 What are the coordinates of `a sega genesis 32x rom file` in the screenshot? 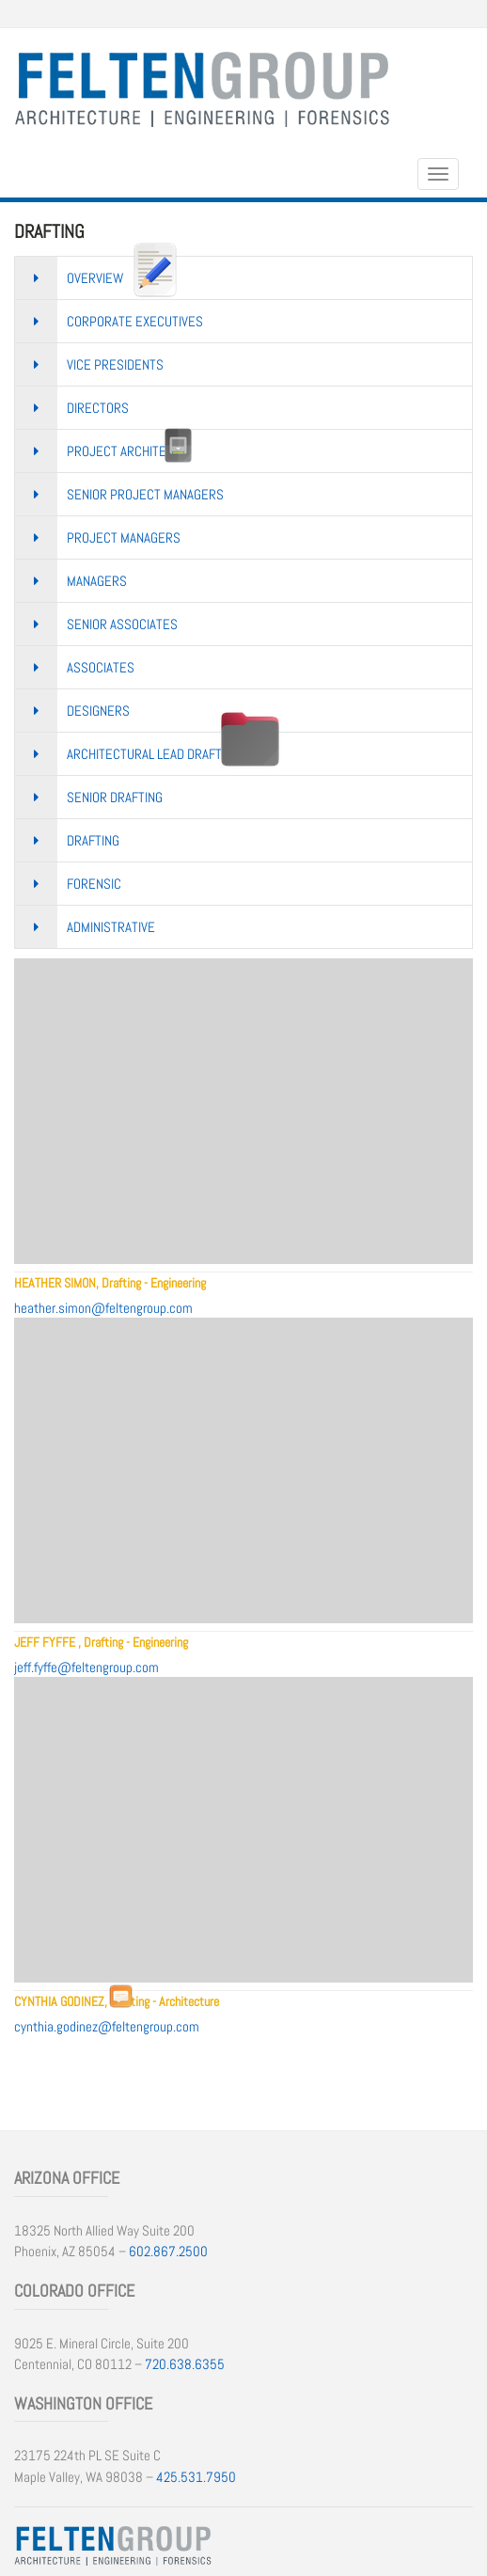 It's located at (178, 445).